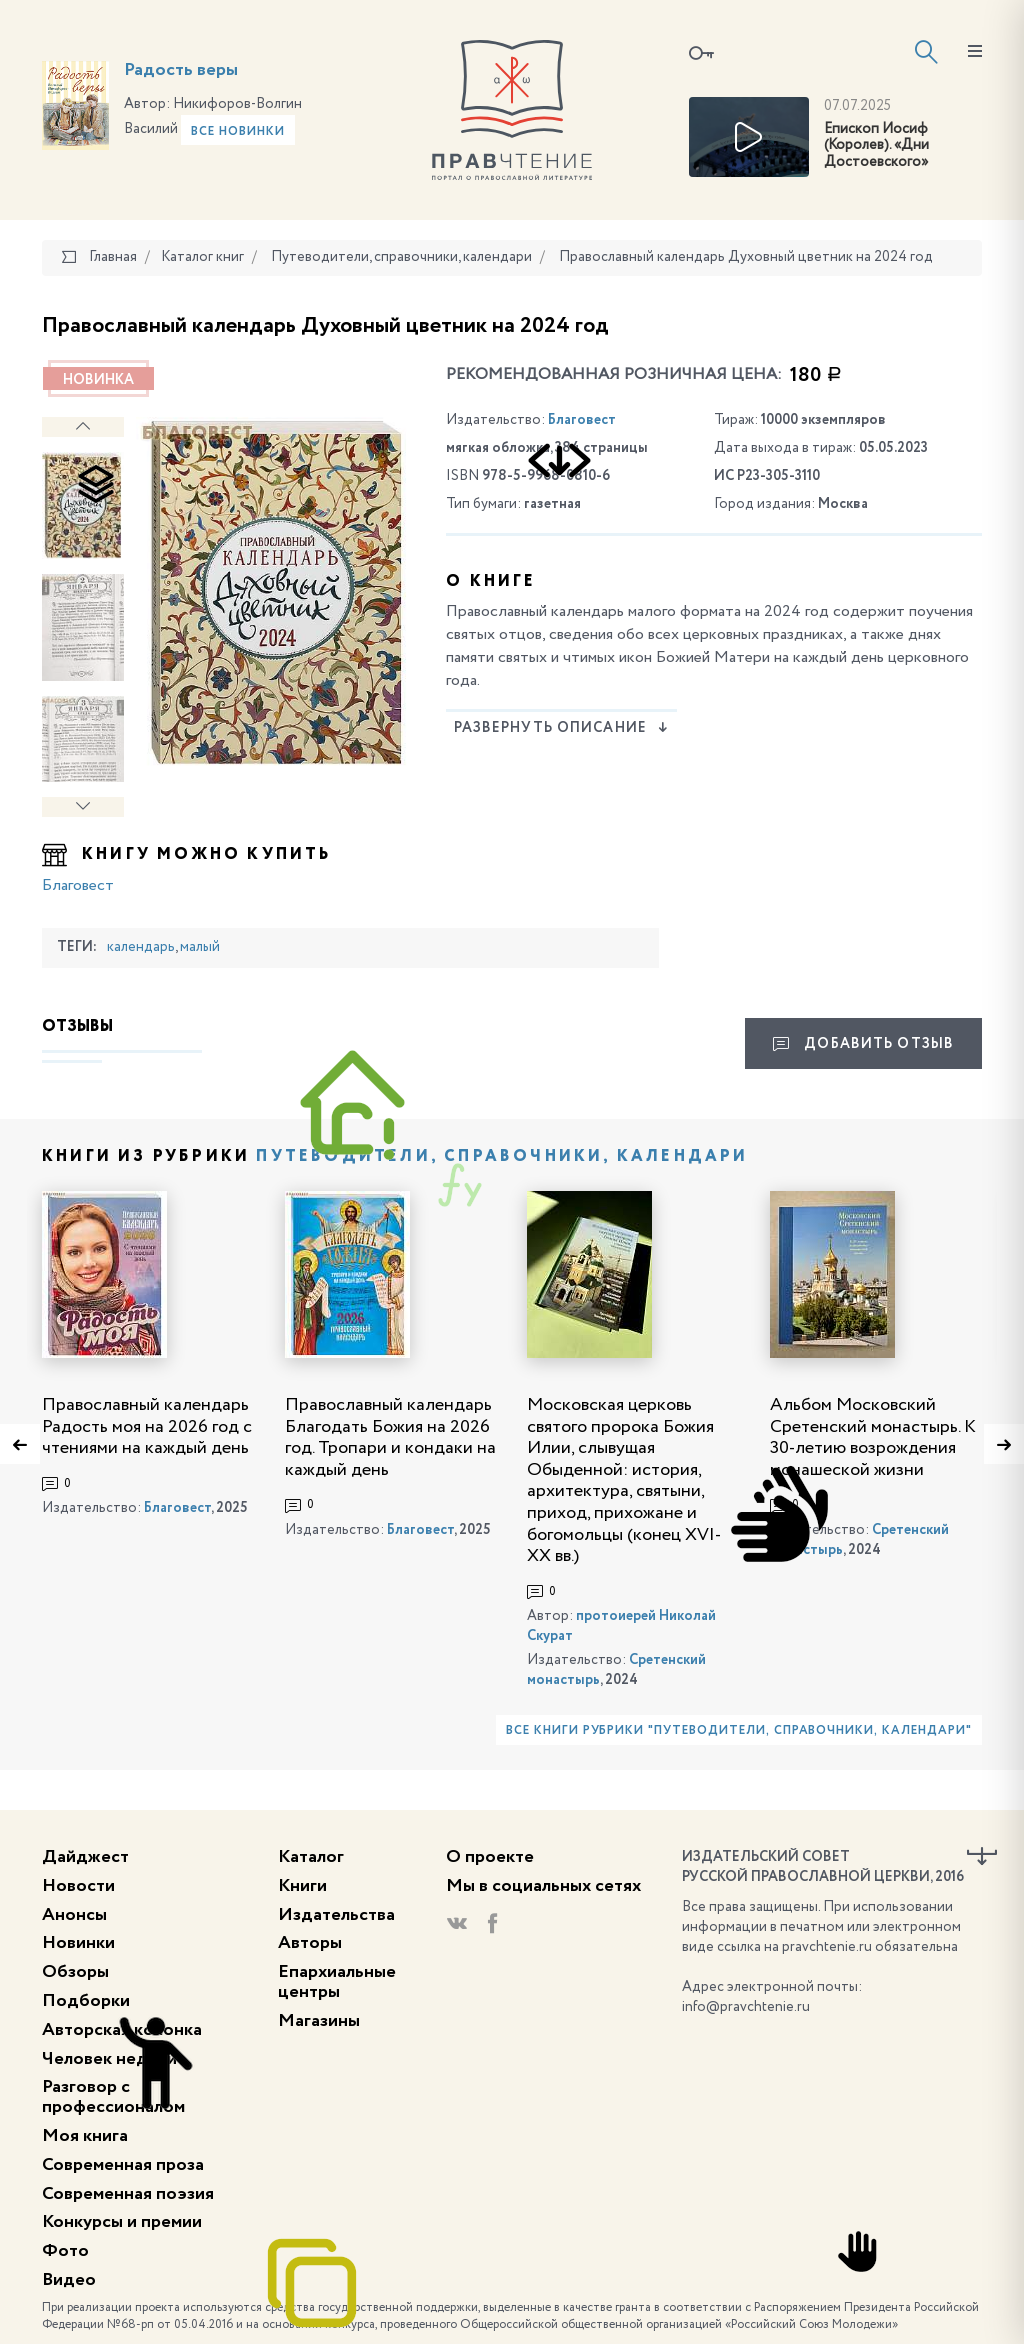  What do you see at coordinates (352, 1102) in the screenshot?
I see `home alert or warning notification` at bounding box center [352, 1102].